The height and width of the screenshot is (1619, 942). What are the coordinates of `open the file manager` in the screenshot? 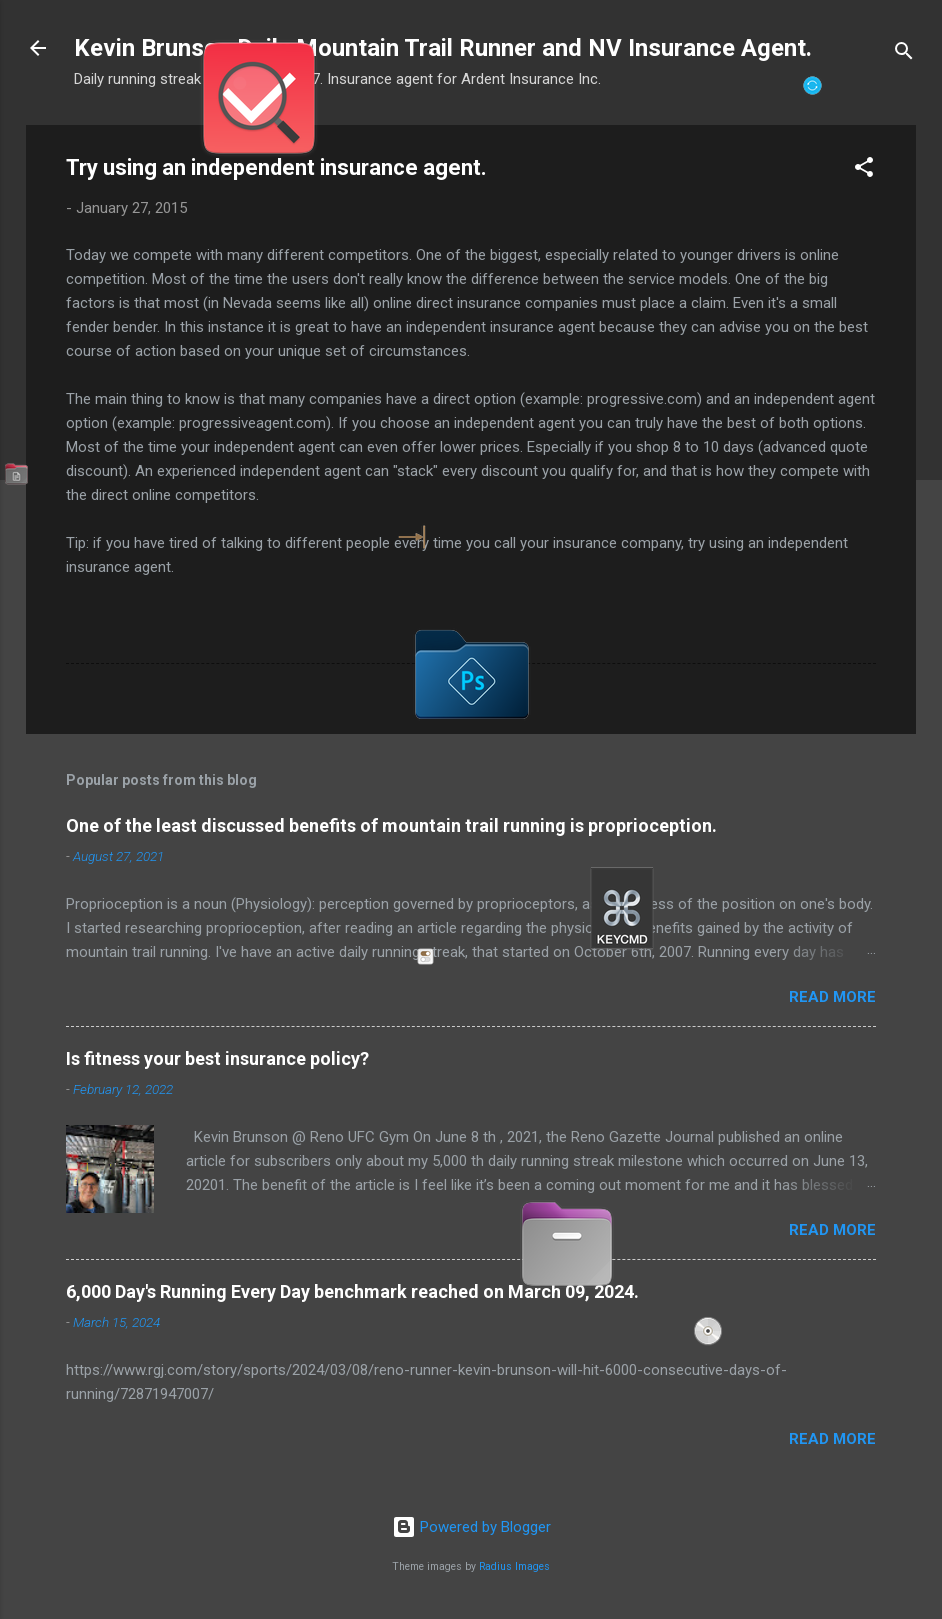 It's located at (567, 1244).